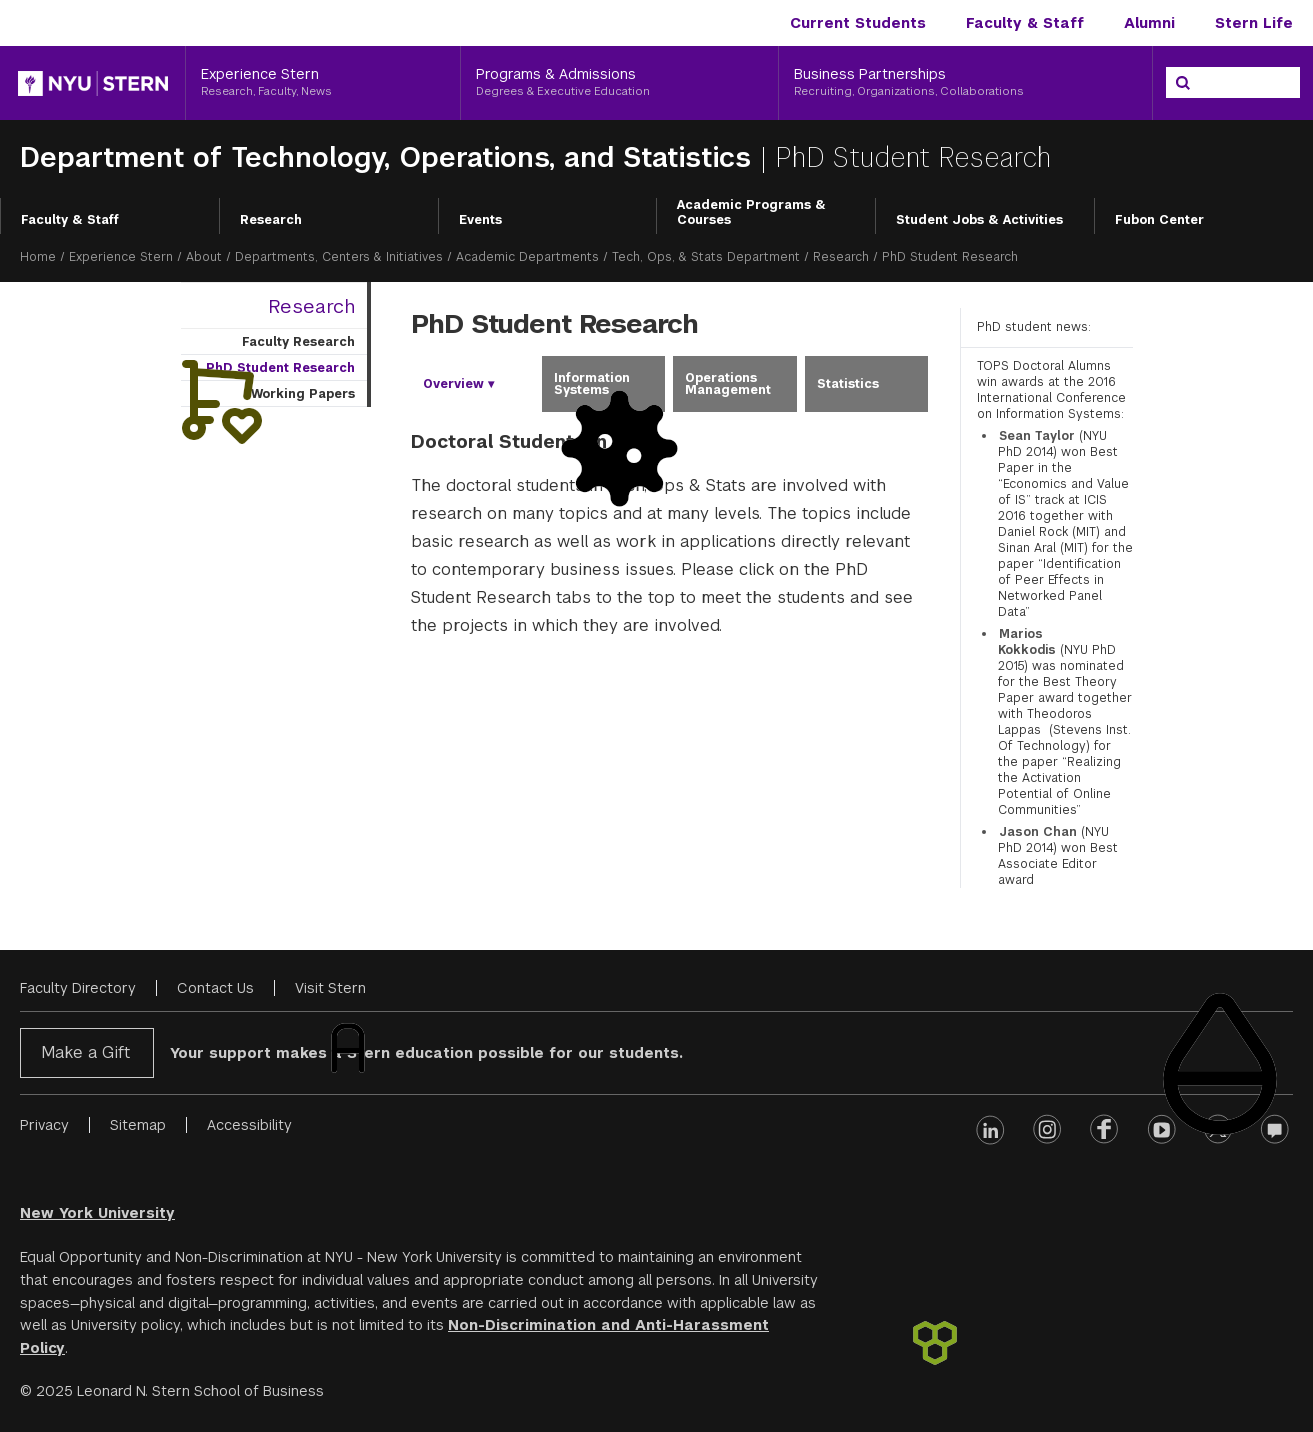 The image size is (1313, 1432). I want to click on view your wishlist or saved items, so click(218, 400).